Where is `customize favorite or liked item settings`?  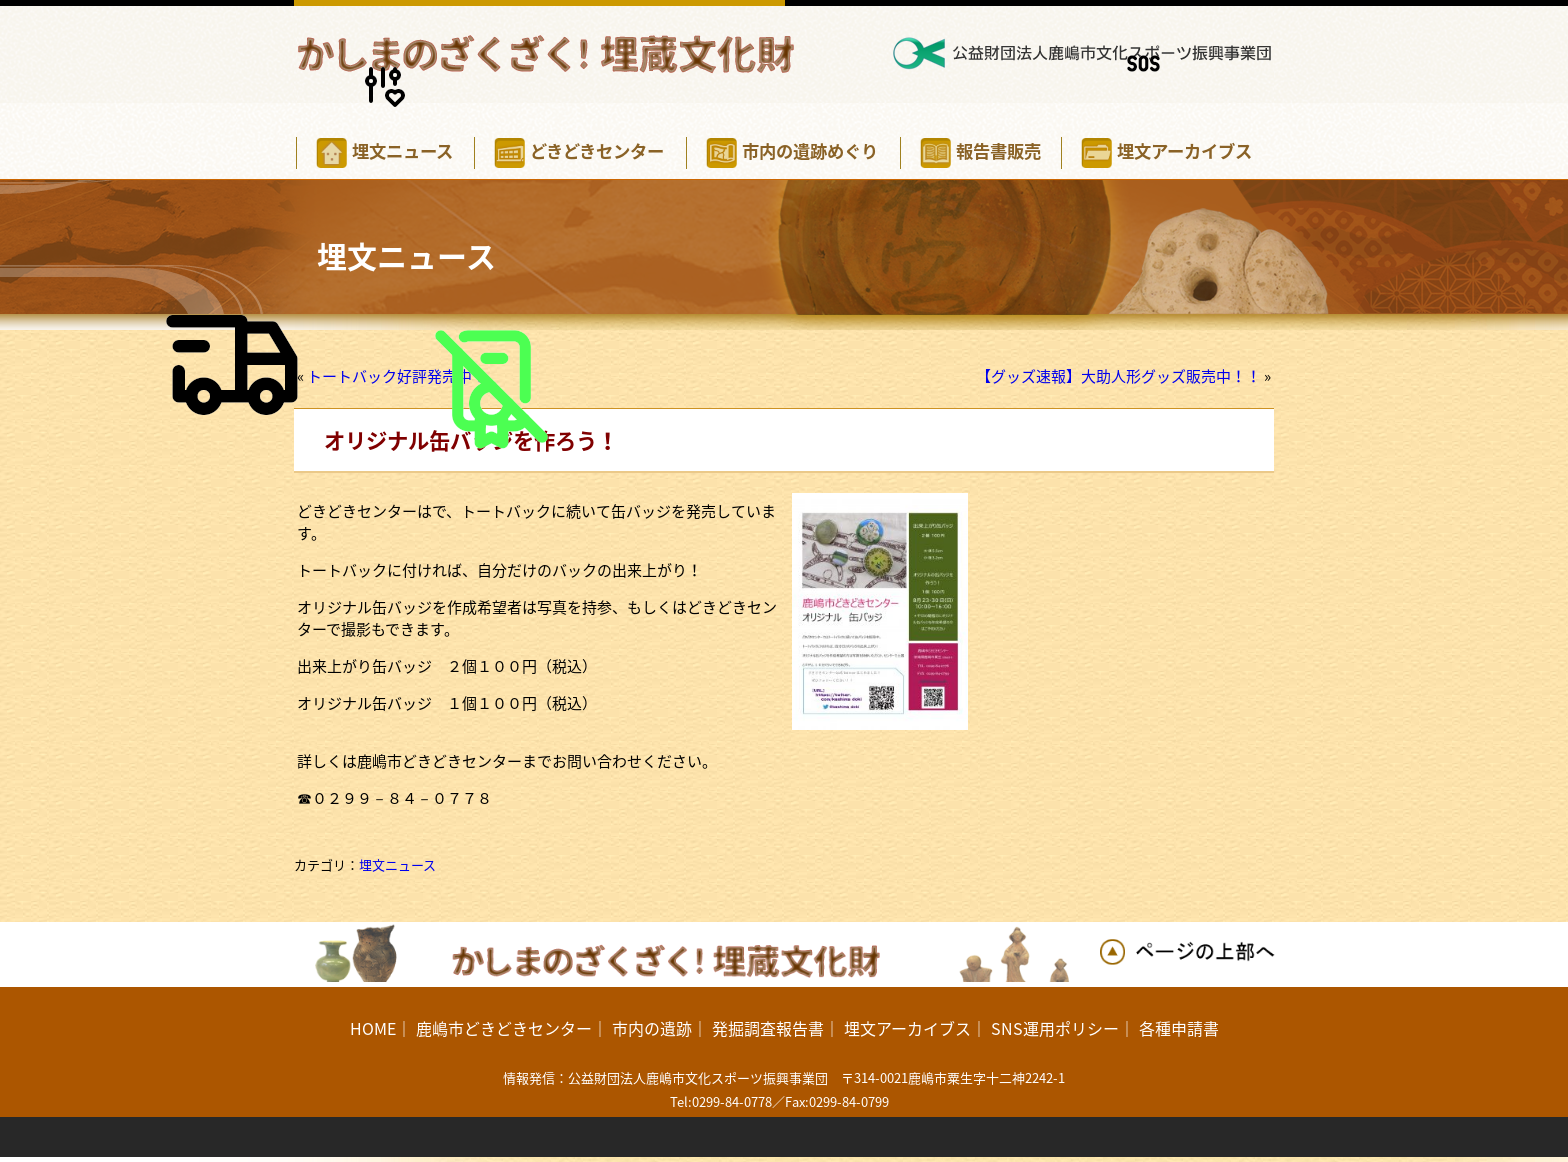 customize favorite or liked item settings is located at coordinates (383, 85).